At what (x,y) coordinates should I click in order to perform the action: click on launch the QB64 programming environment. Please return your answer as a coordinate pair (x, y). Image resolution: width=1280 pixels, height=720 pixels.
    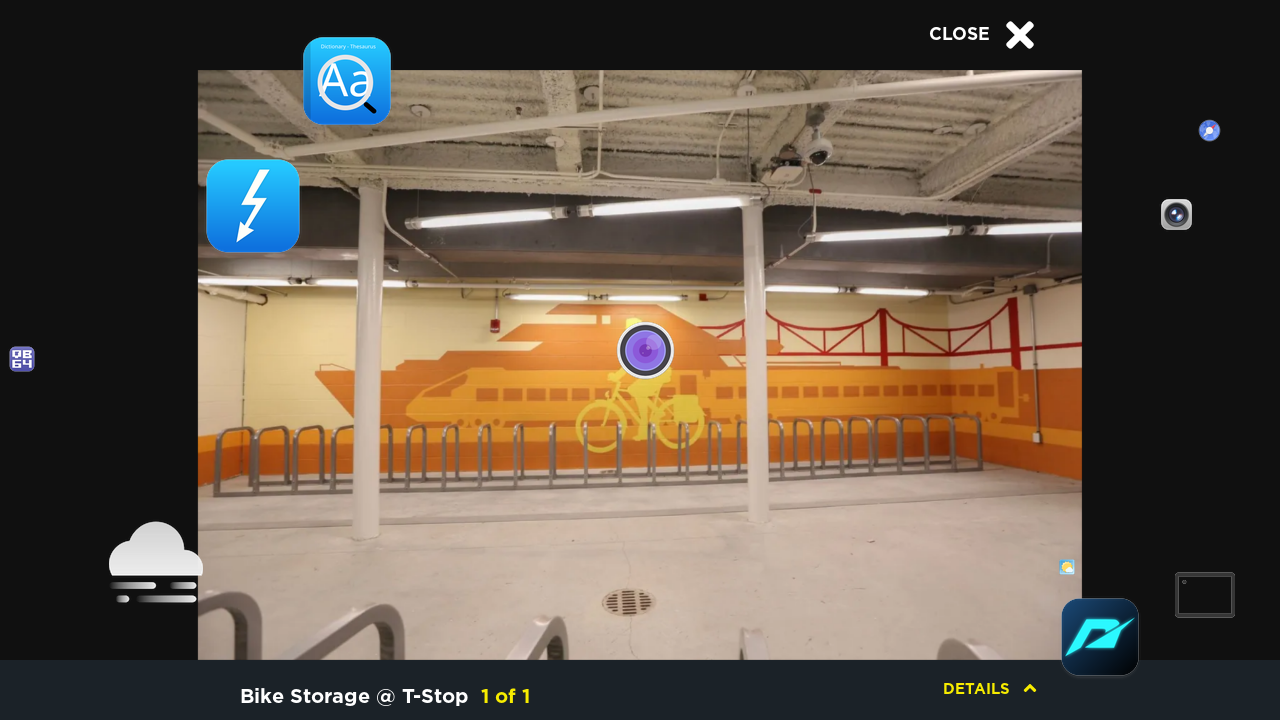
    Looking at the image, I should click on (22, 359).